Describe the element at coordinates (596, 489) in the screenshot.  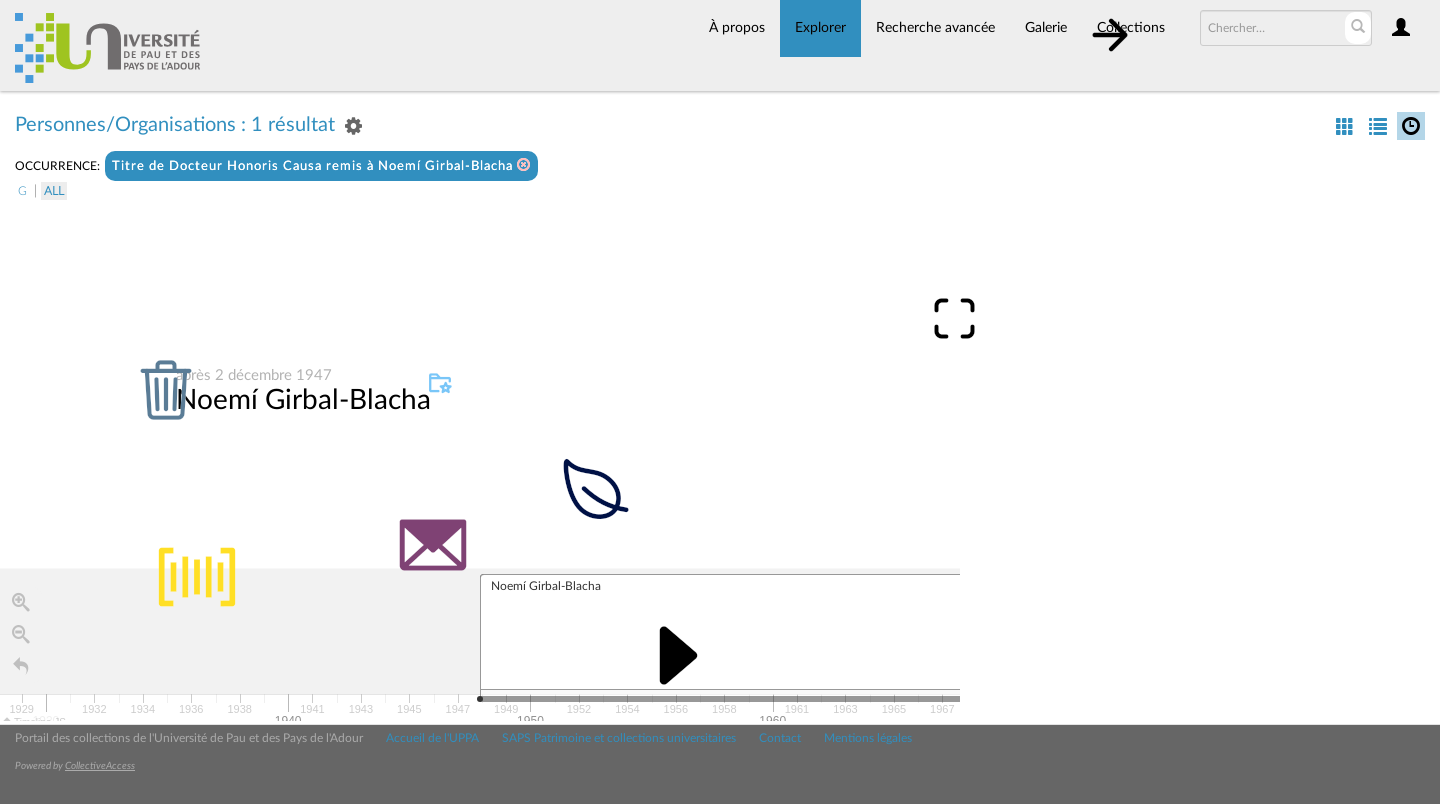
I see `indicates eco-friendly or sustainable option` at that location.